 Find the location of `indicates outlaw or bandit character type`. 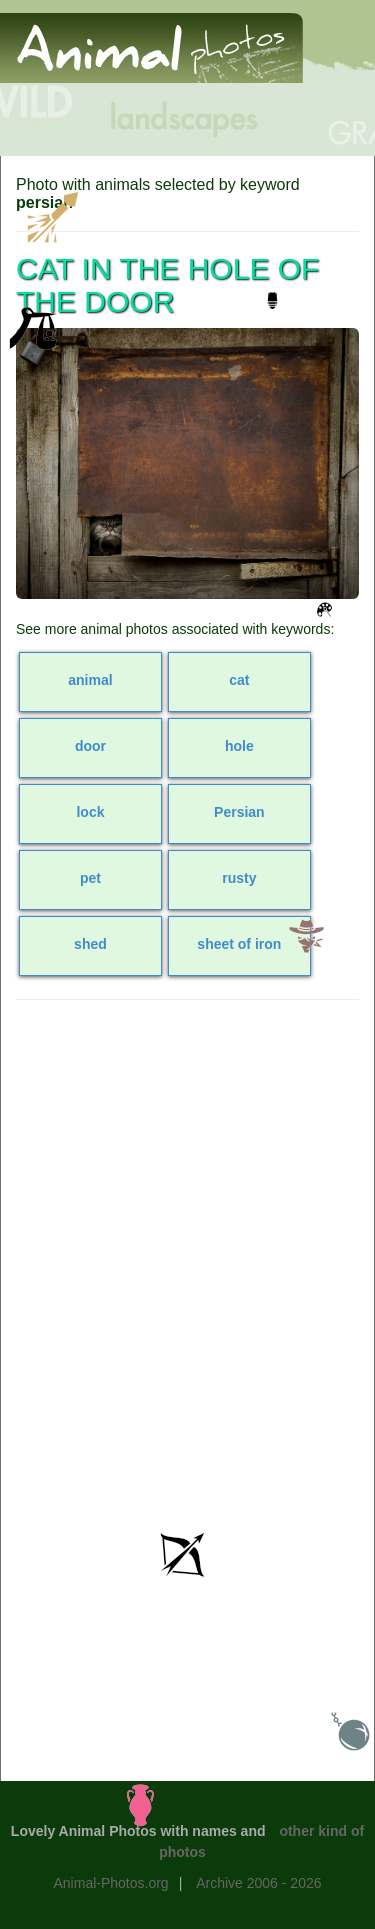

indicates outlaw or bandit character type is located at coordinates (306, 935).